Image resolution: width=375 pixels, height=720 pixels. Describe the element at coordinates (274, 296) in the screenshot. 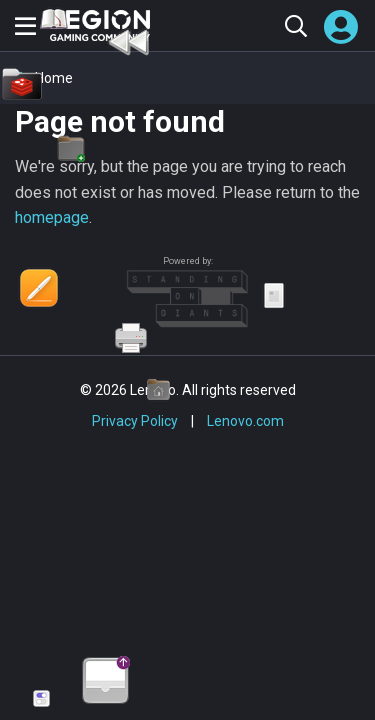

I see `document template file type` at that location.